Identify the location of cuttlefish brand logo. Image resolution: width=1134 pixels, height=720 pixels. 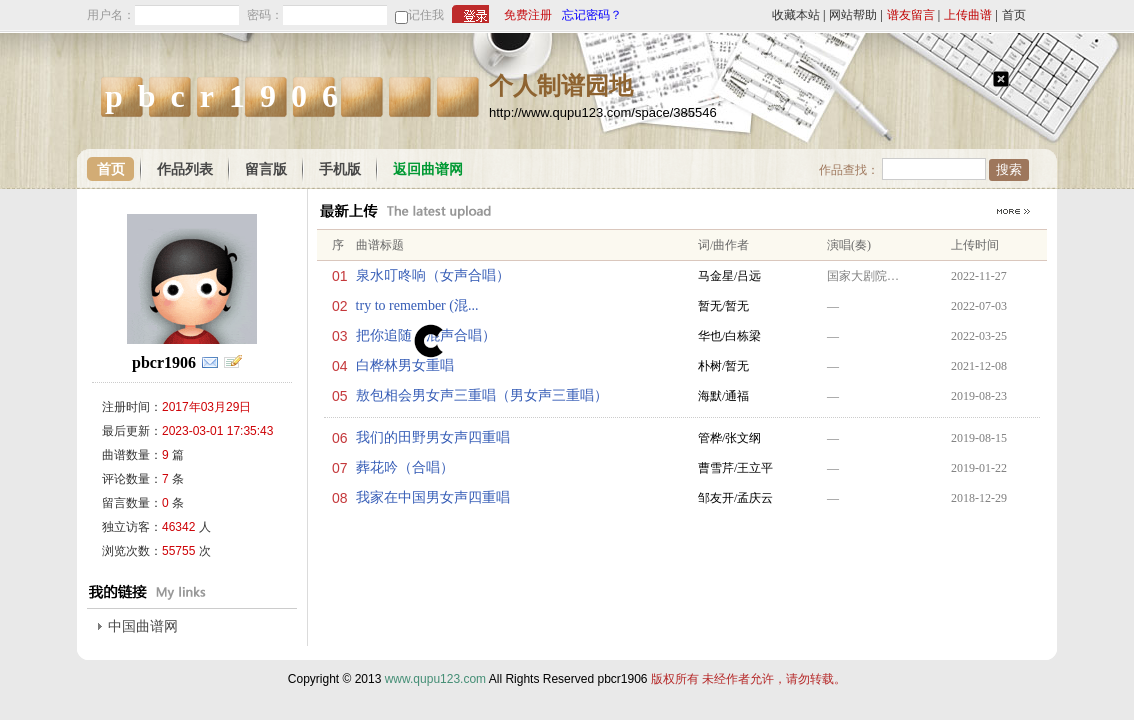
(429, 341).